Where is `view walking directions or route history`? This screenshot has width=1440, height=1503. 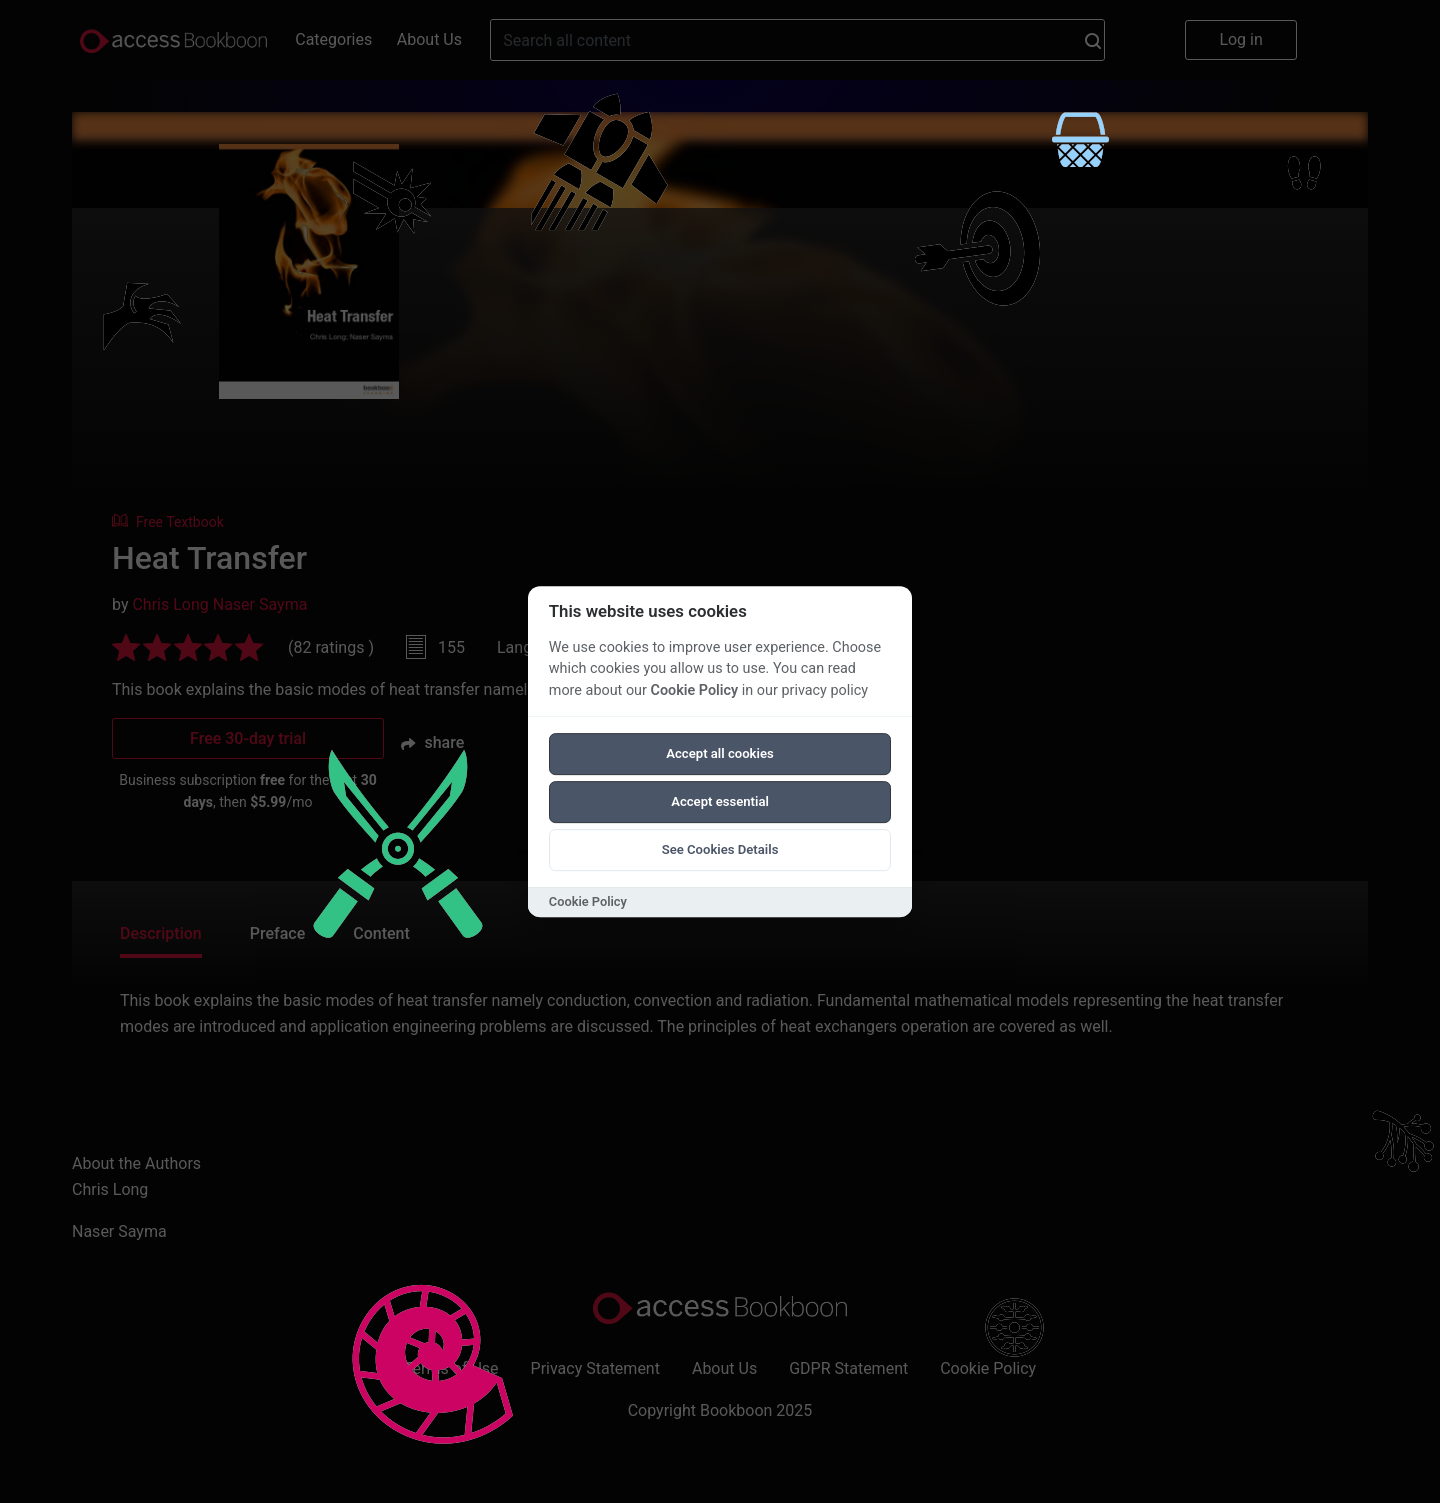 view walking directions or route history is located at coordinates (1304, 173).